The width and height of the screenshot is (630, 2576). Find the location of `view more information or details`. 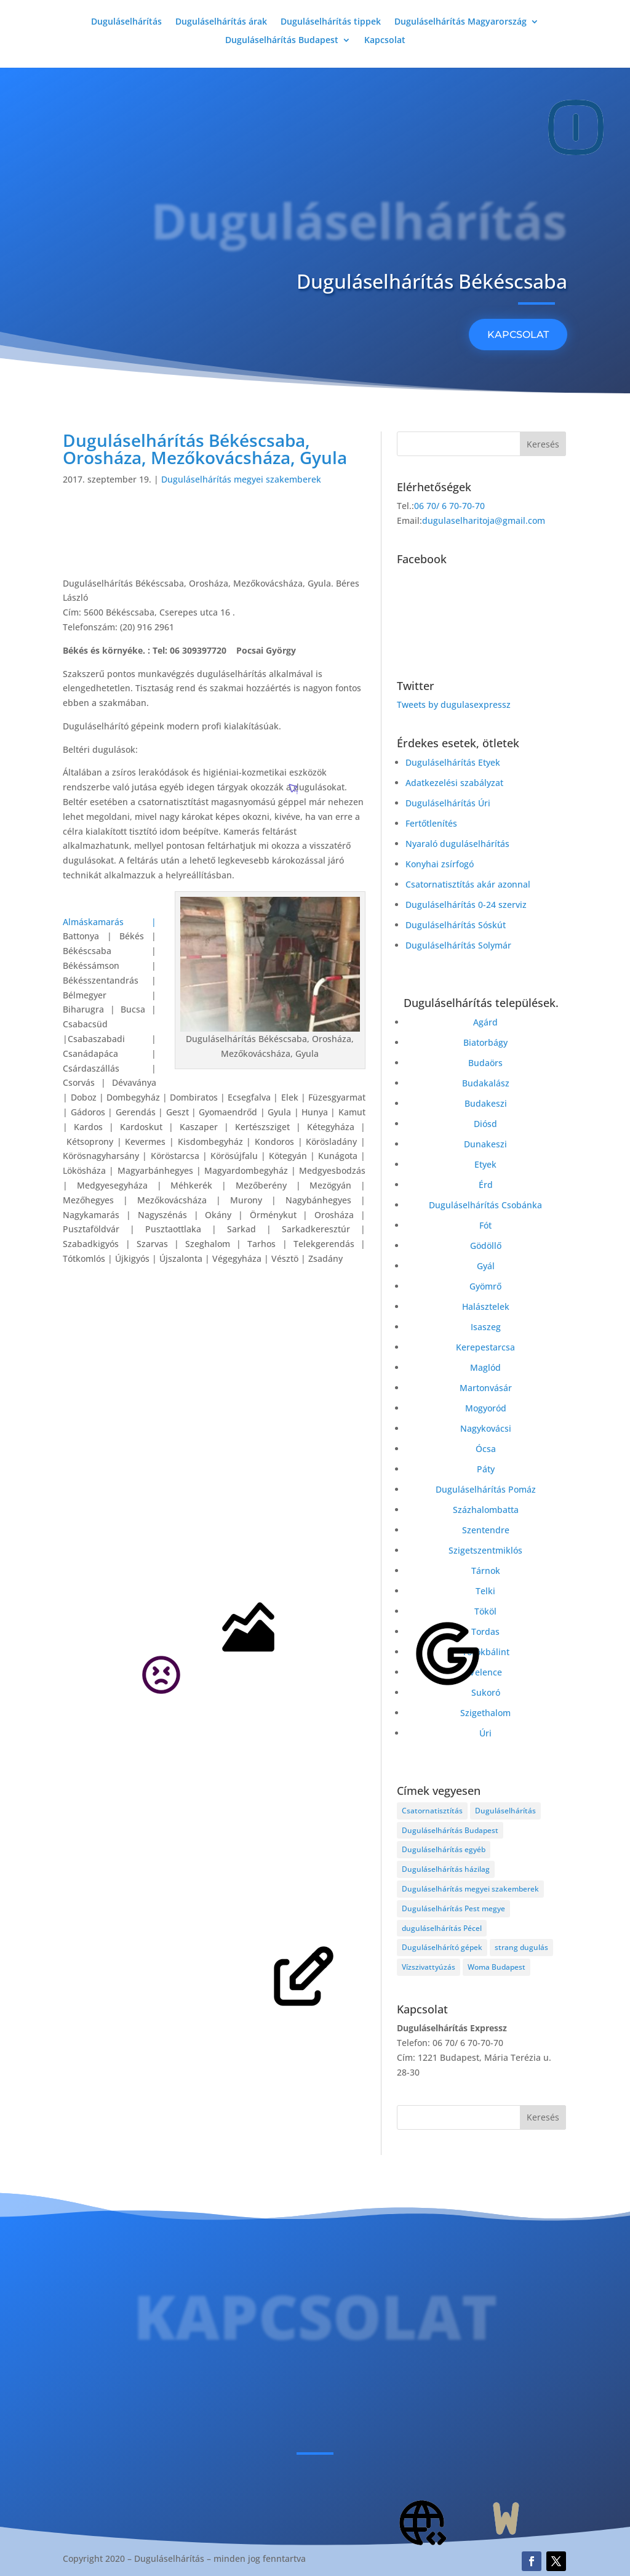

view more information or details is located at coordinates (576, 127).